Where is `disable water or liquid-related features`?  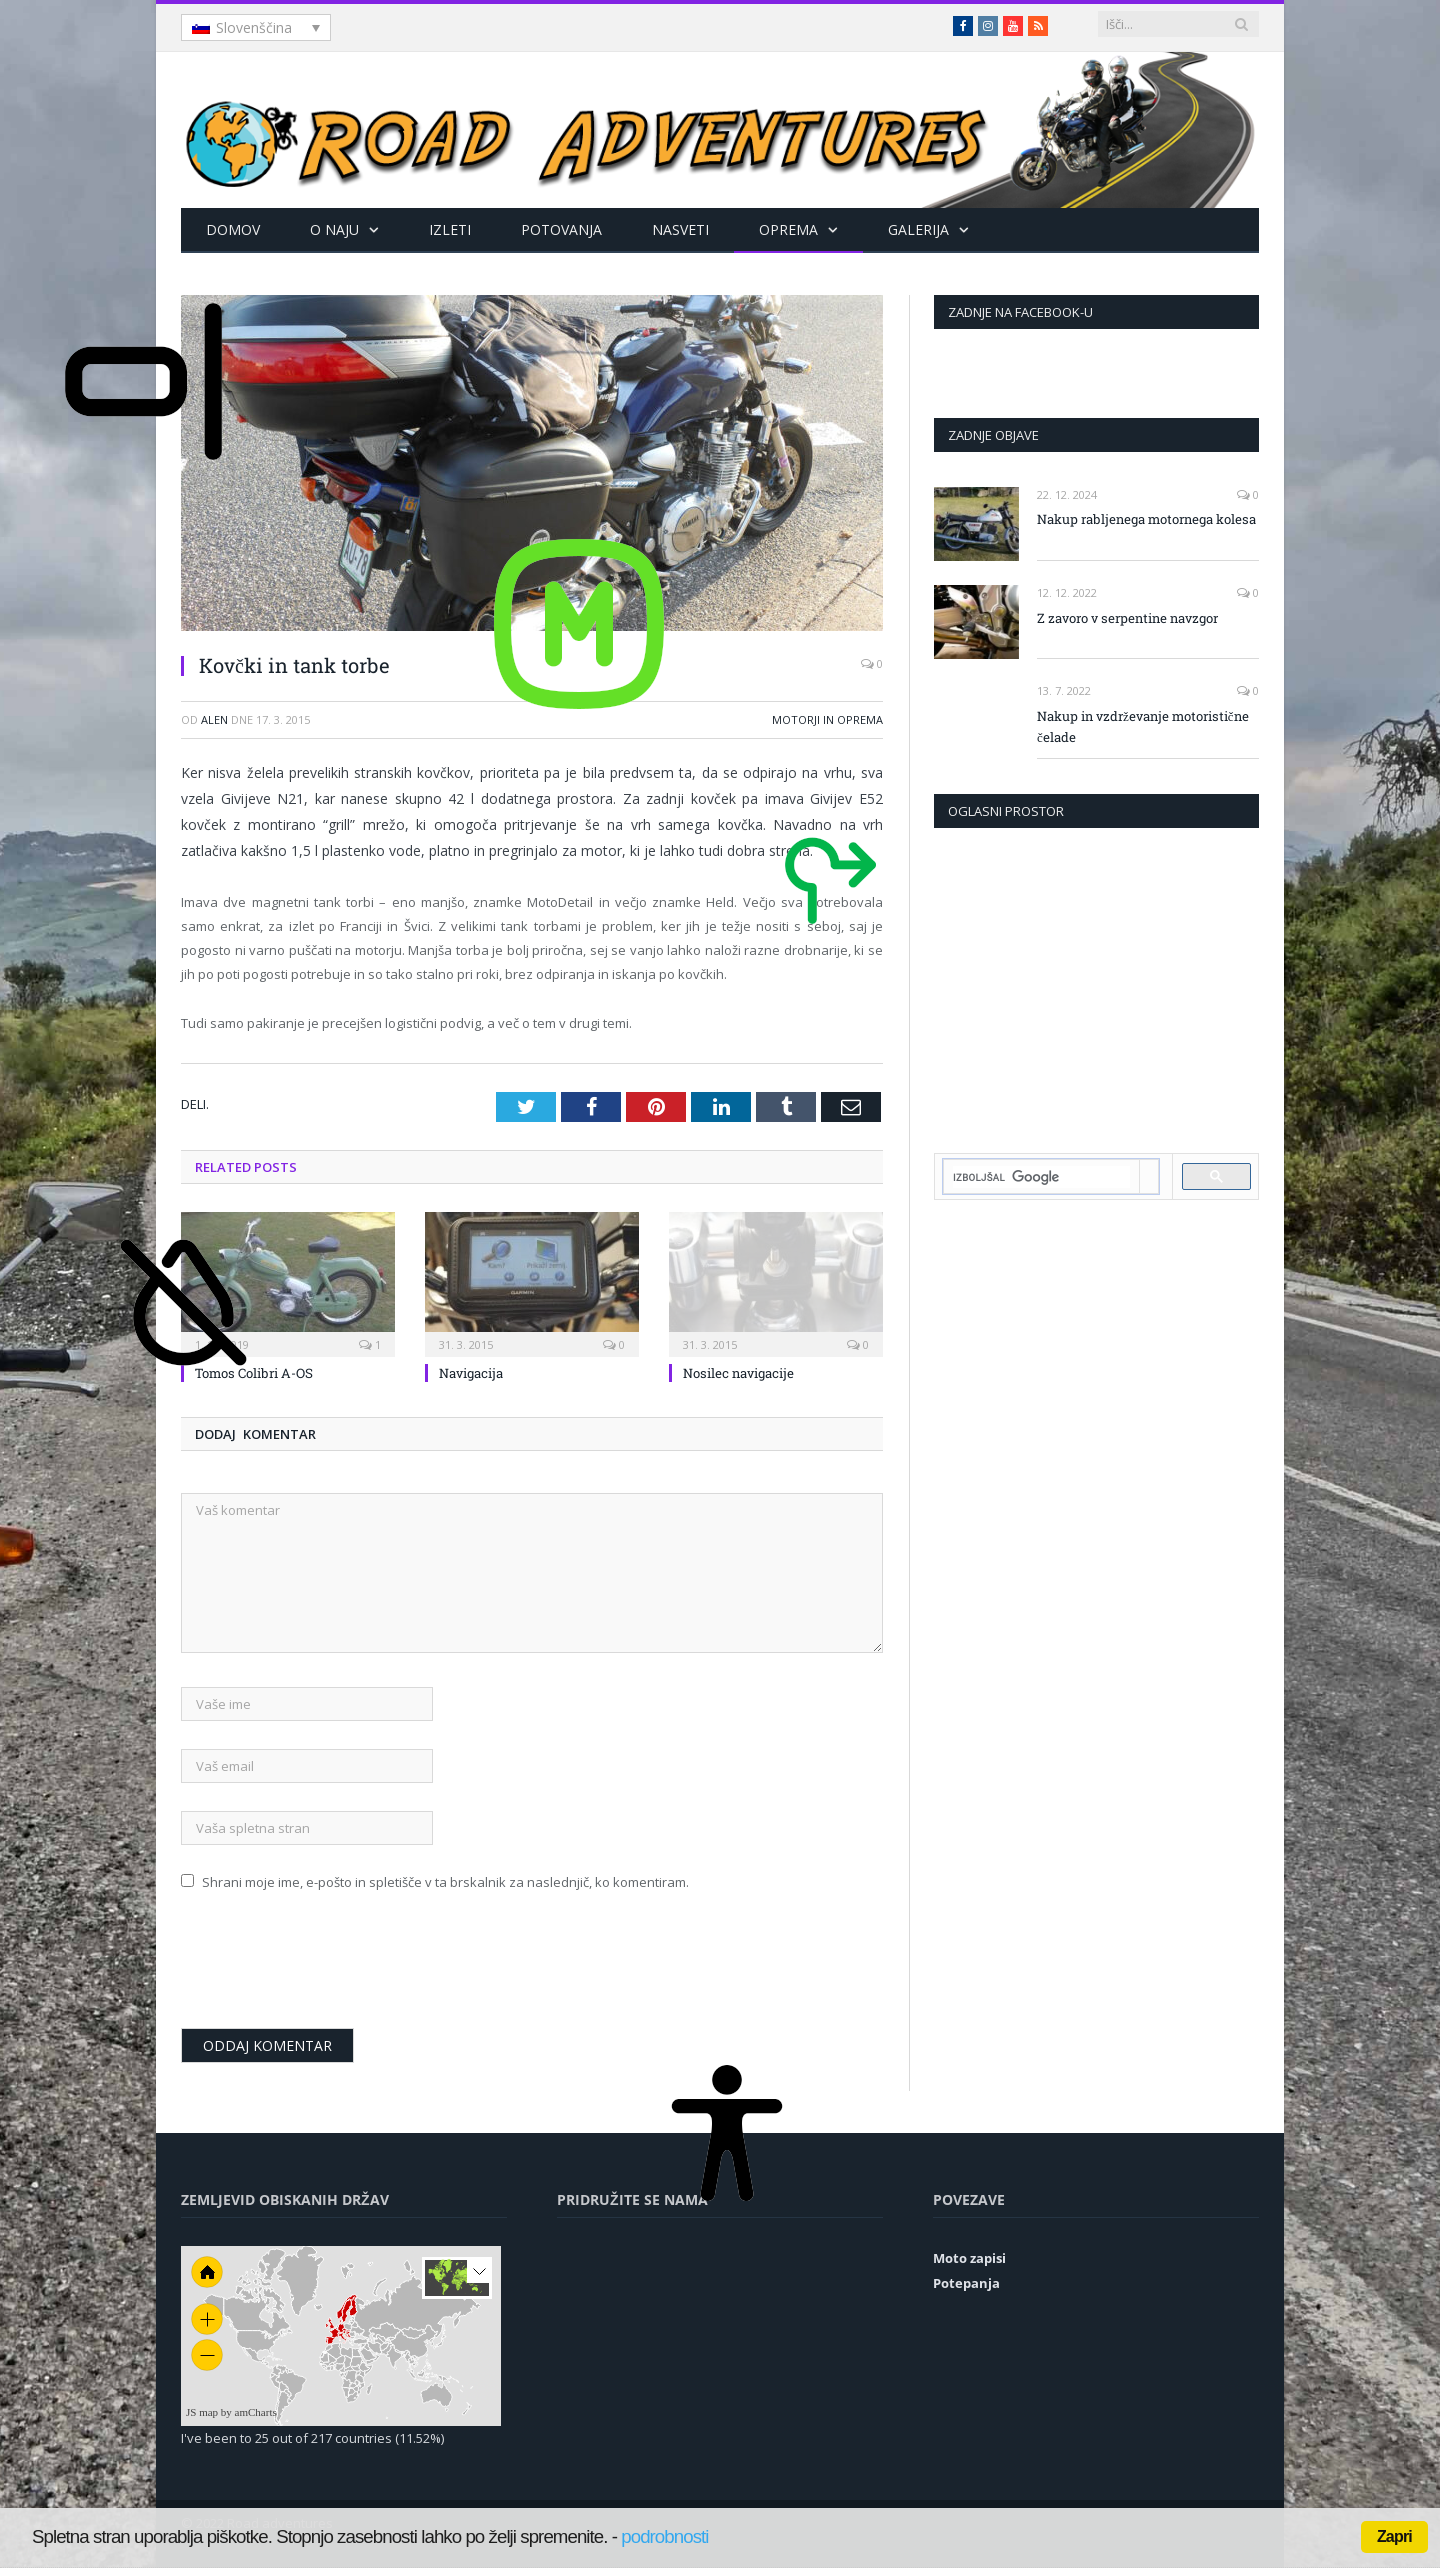
disable water or liquid-related features is located at coordinates (183, 1302).